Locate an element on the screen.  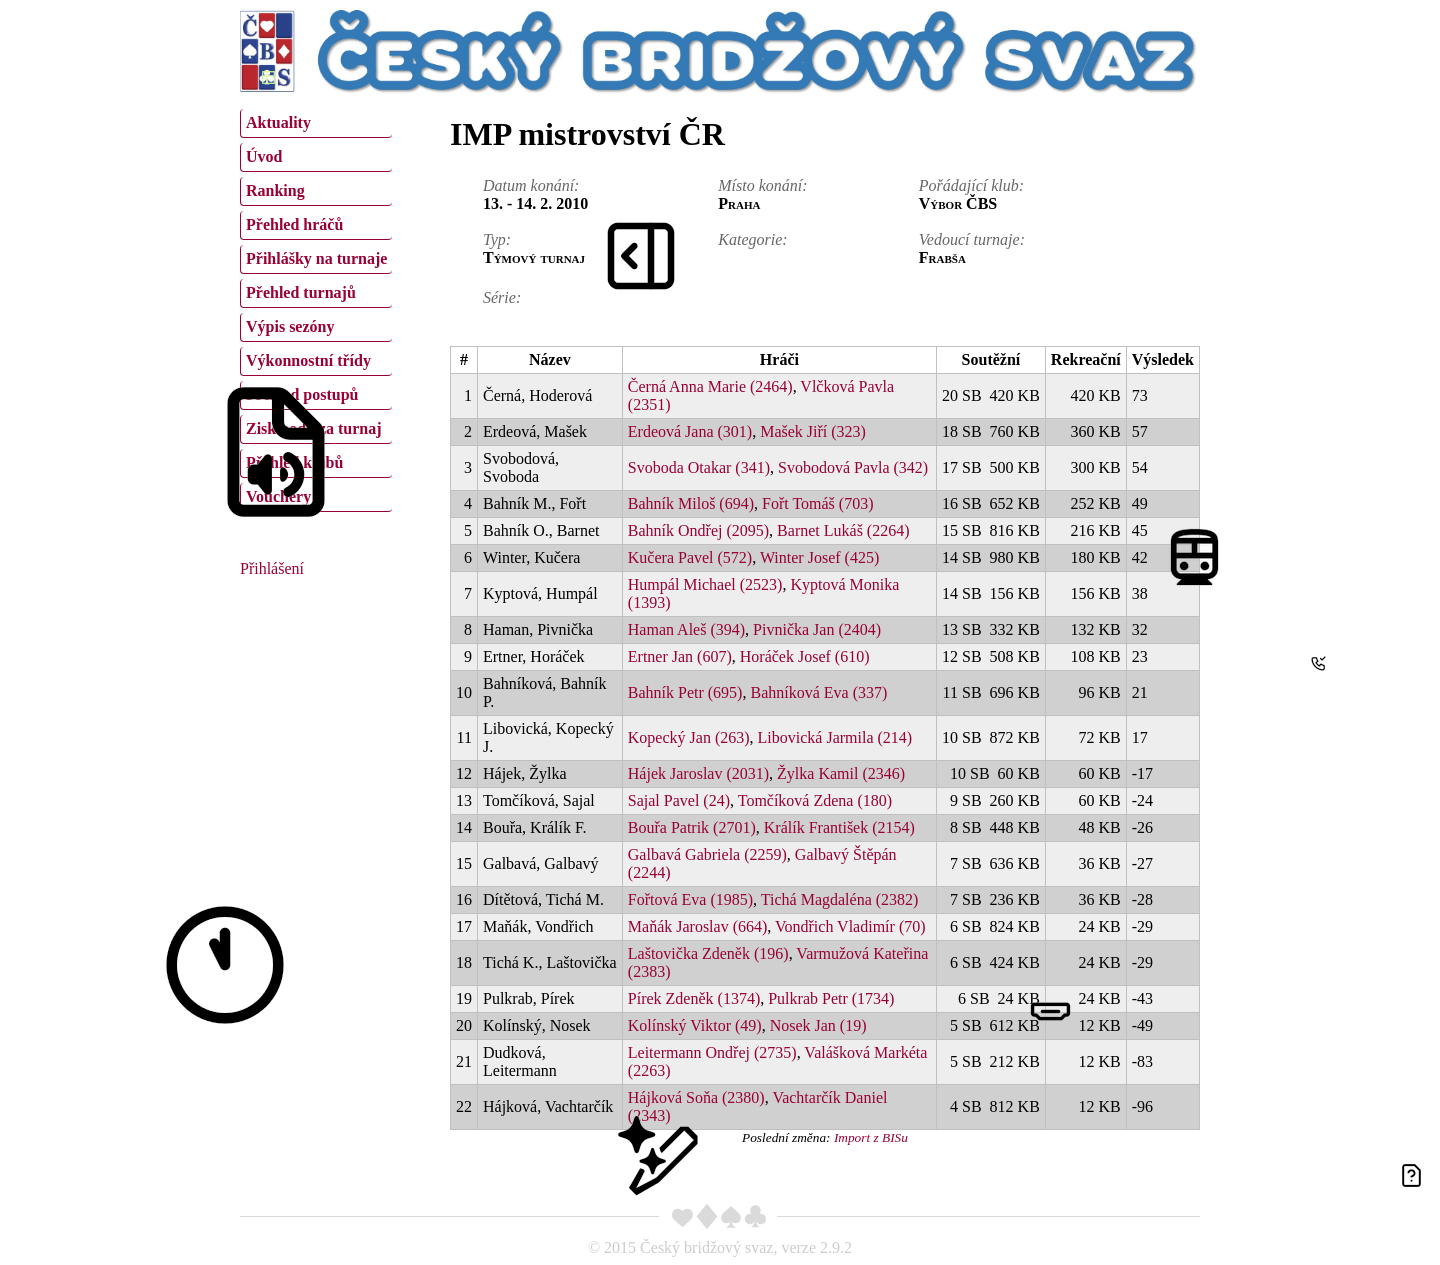
open the right side panel is located at coordinates (641, 256).